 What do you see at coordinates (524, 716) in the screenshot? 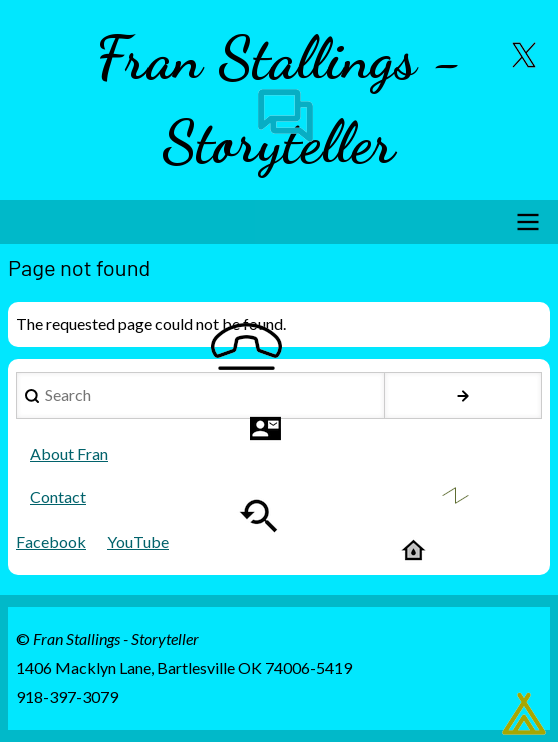
I see `access camping or outdoor activity features` at bounding box center [524, 716].